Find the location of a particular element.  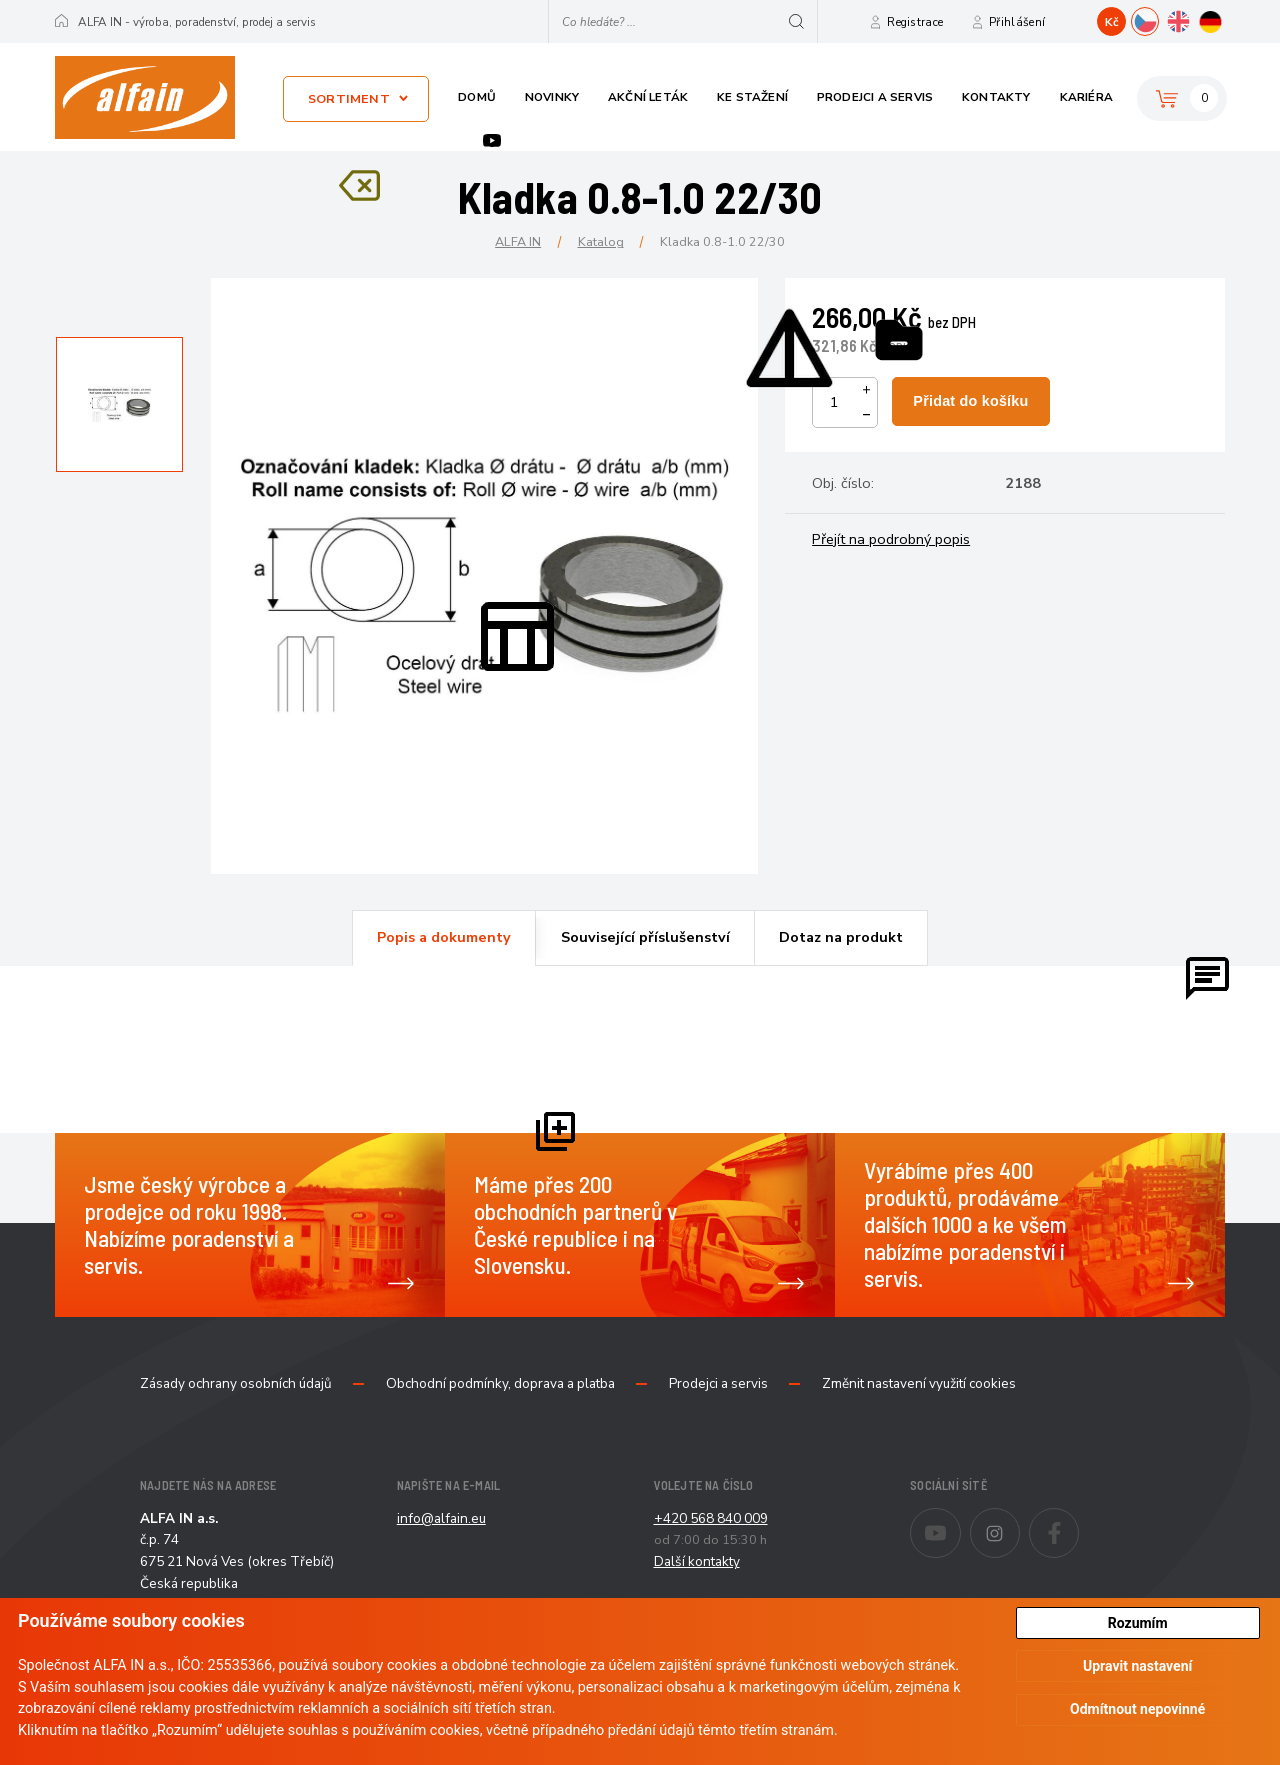

view data in table format is located at coordinates (515, 636).